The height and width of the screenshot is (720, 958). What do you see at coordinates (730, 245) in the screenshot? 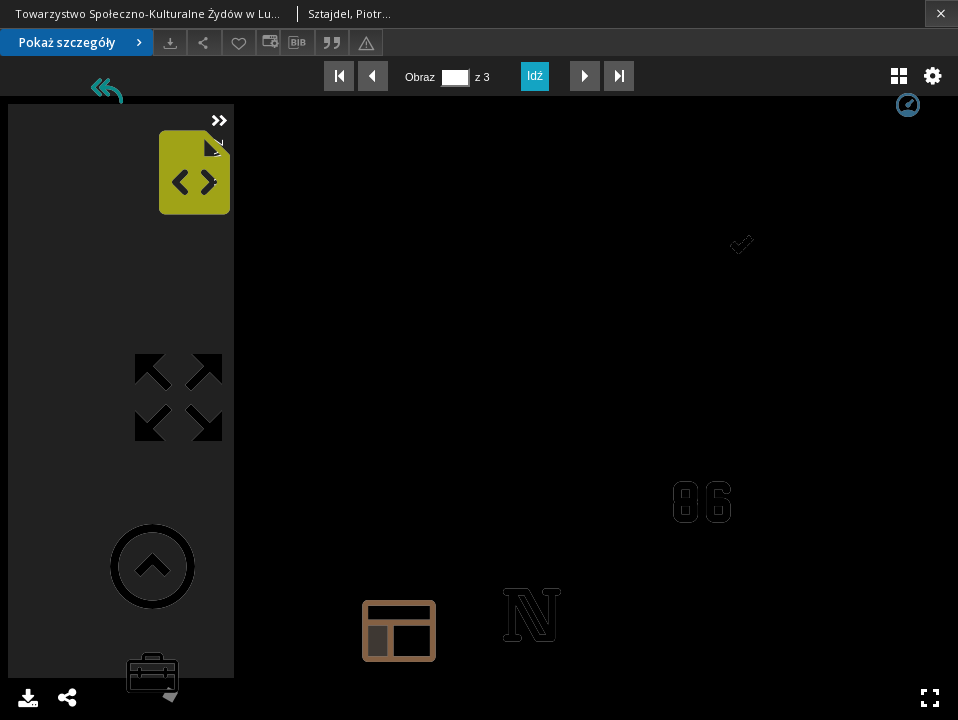
I see `verify or review checklist items` at bounding box center [730, 245].